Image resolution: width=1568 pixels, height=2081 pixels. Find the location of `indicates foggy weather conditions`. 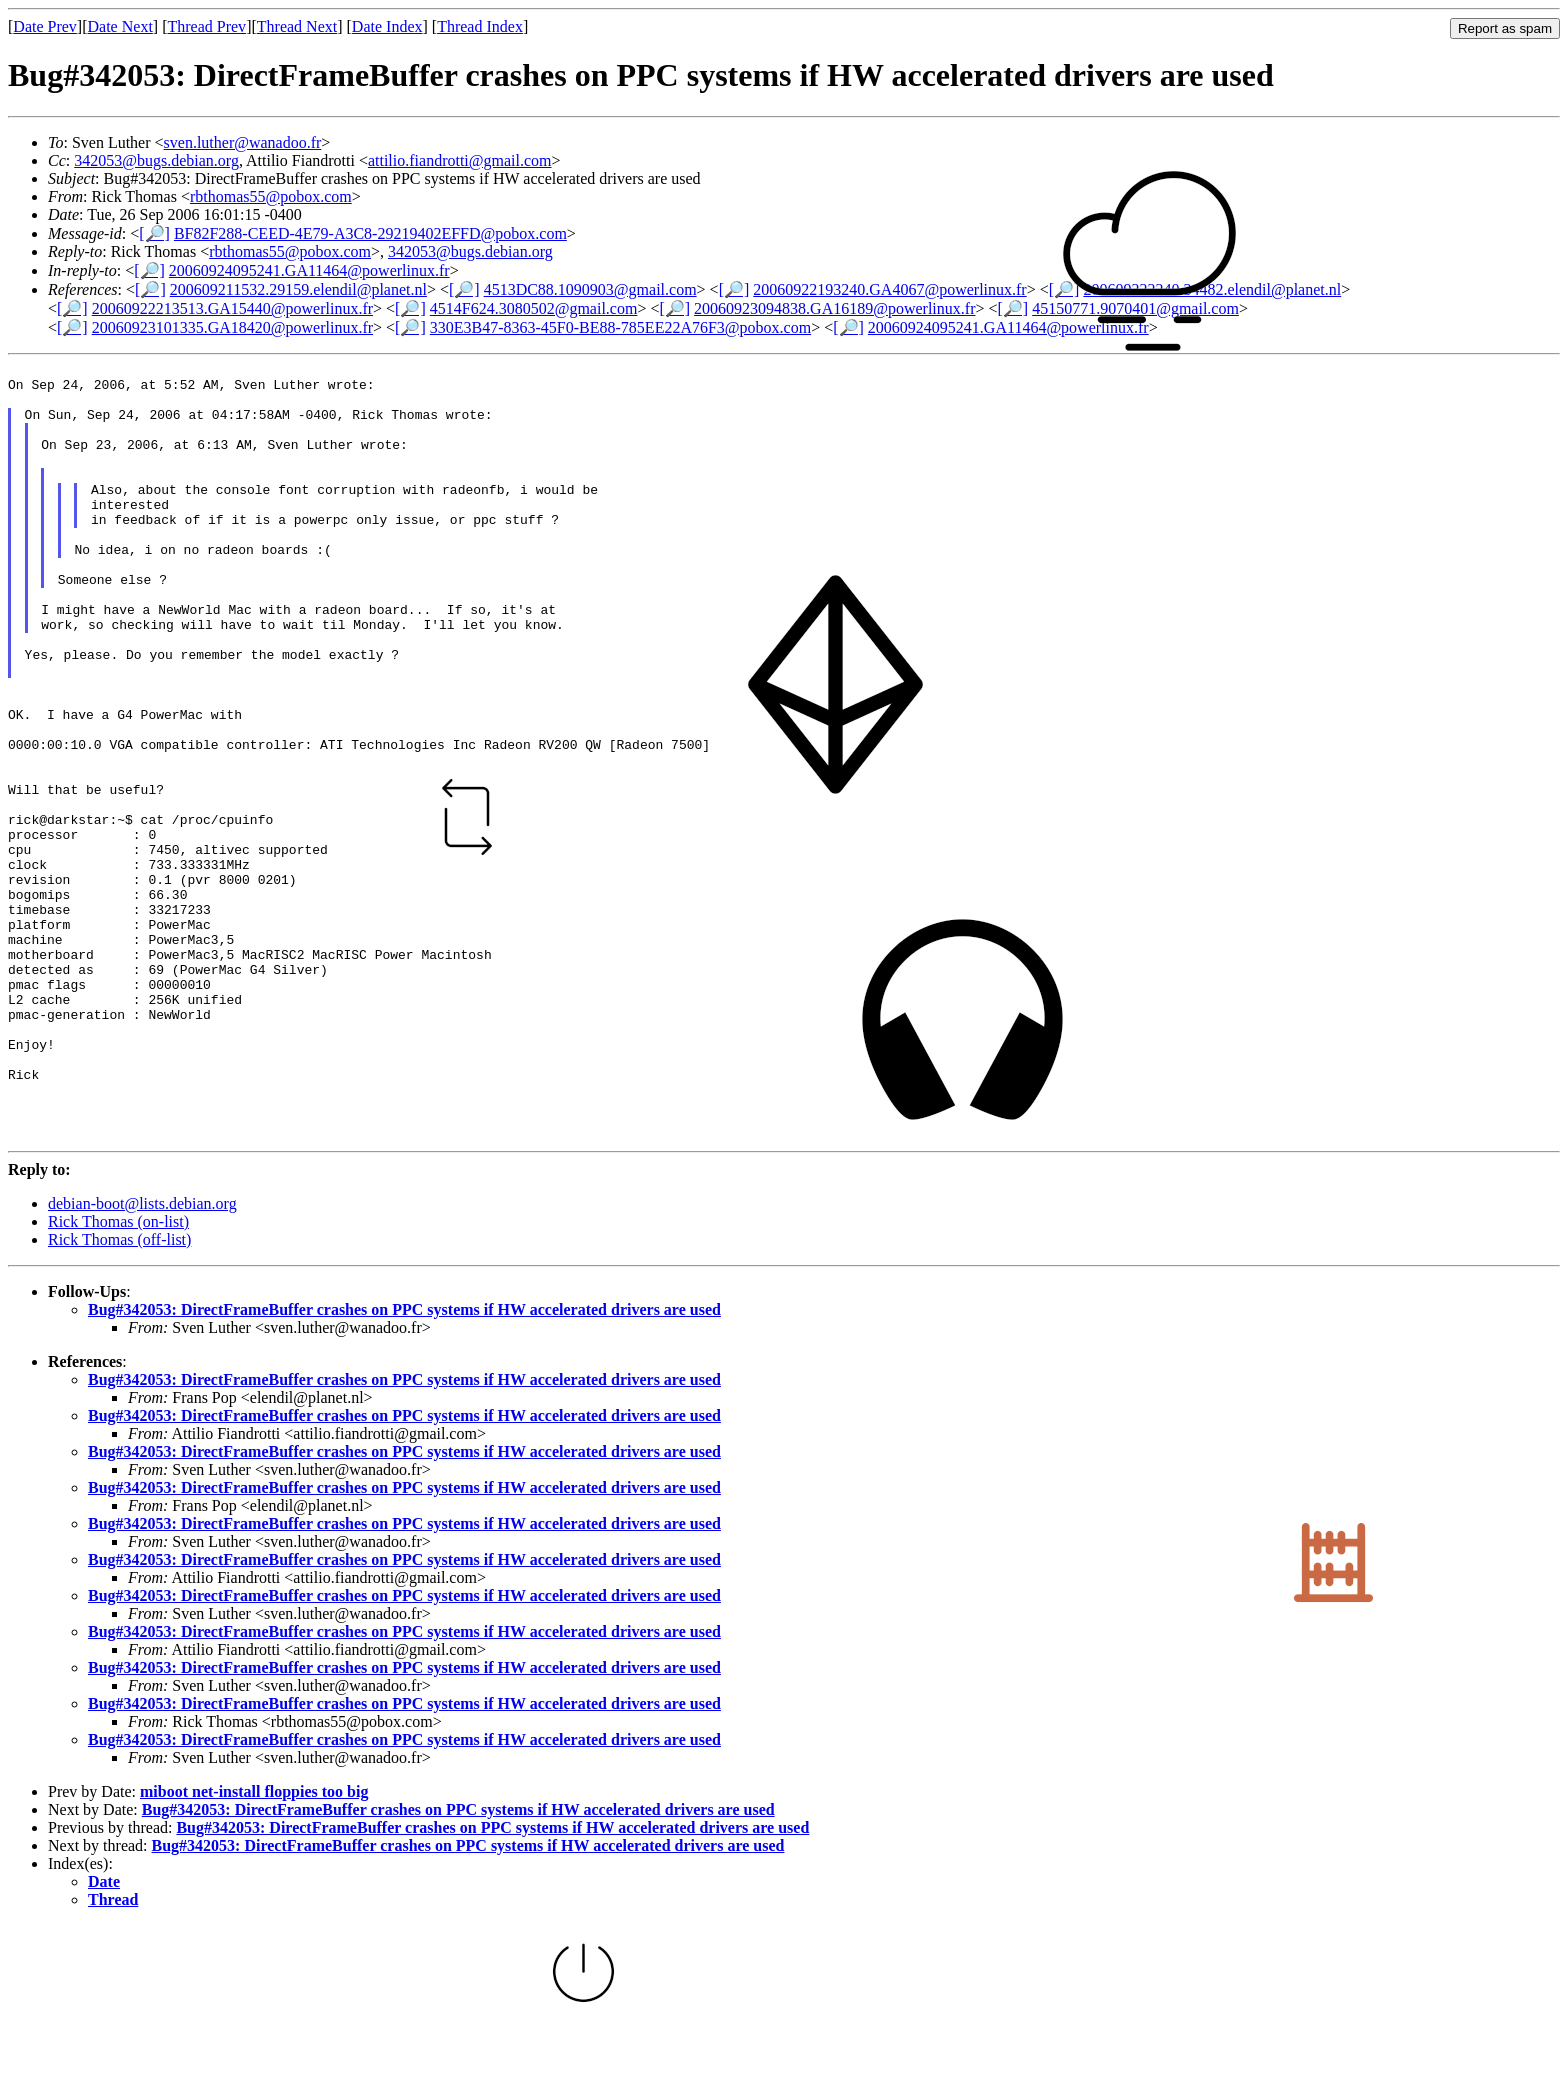

indicates foggy weather conditions is located at coordinates (1149, 257).